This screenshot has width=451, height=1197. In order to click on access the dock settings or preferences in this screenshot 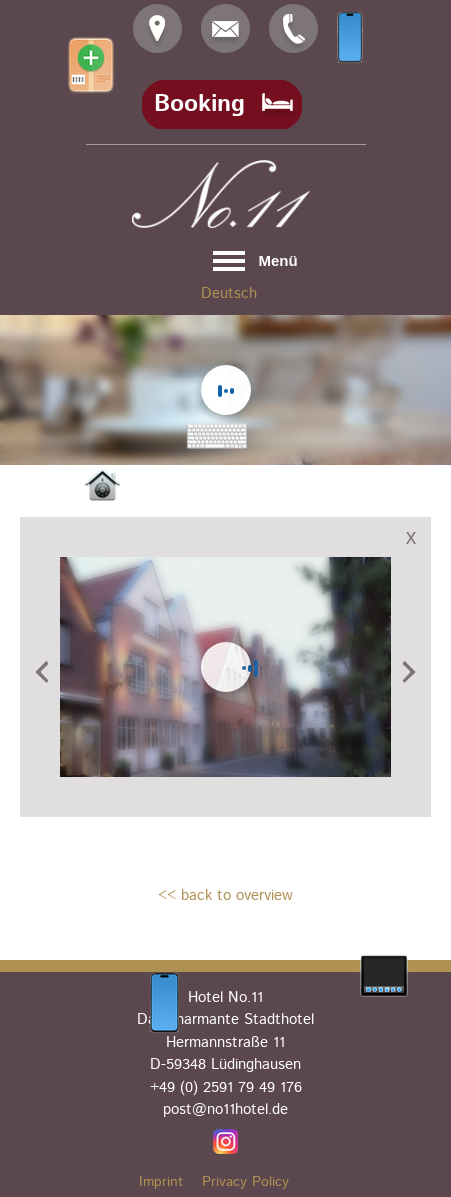, I will do `click(384, 976)`.